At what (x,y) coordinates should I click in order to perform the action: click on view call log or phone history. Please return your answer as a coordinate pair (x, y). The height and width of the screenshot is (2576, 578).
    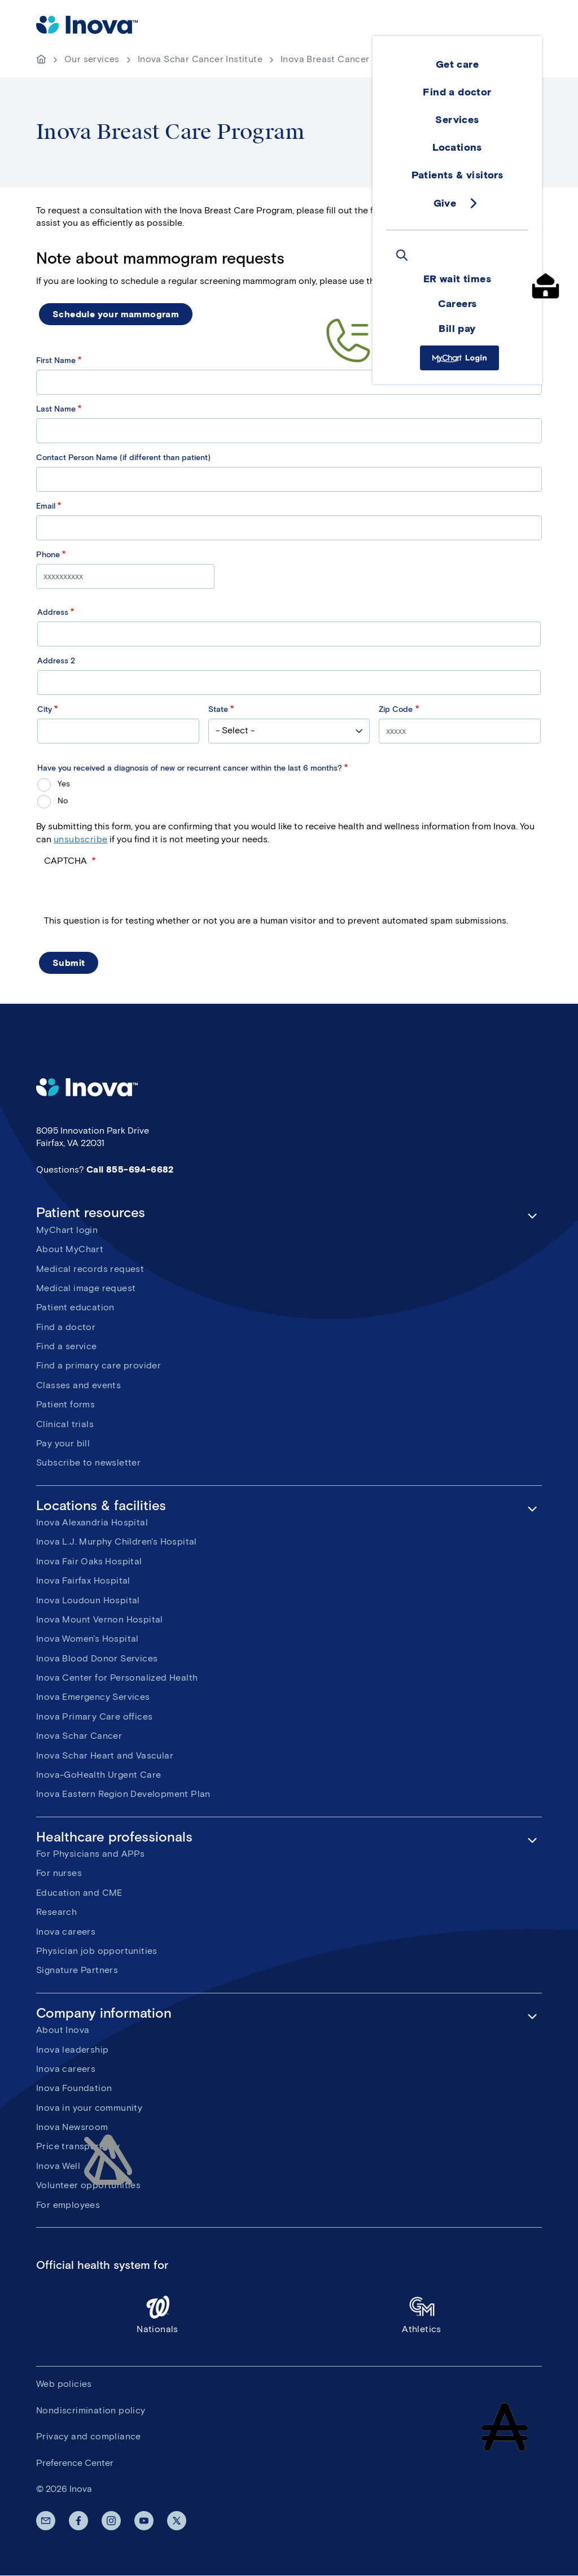
    Looking at the image, I should click on (349, 339).